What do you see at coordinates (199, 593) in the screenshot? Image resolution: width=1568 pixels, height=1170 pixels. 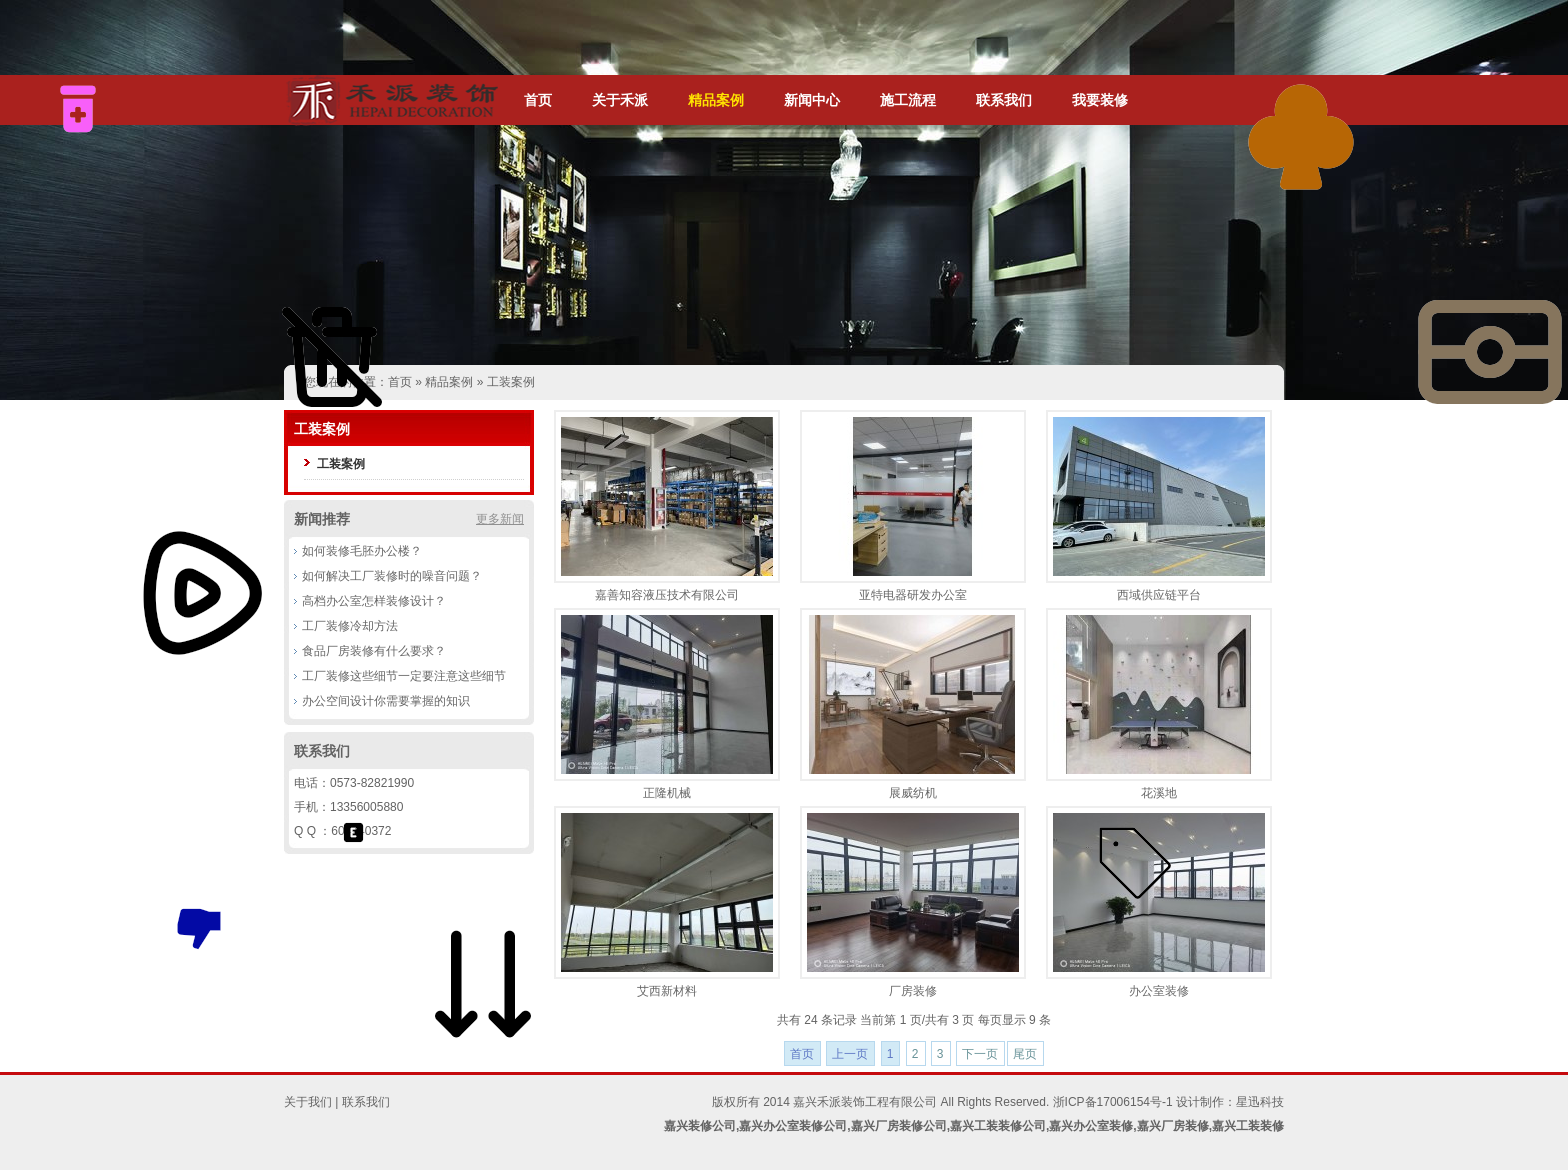 I see `open the Rumble video platform` at bounding box center [199, 593].